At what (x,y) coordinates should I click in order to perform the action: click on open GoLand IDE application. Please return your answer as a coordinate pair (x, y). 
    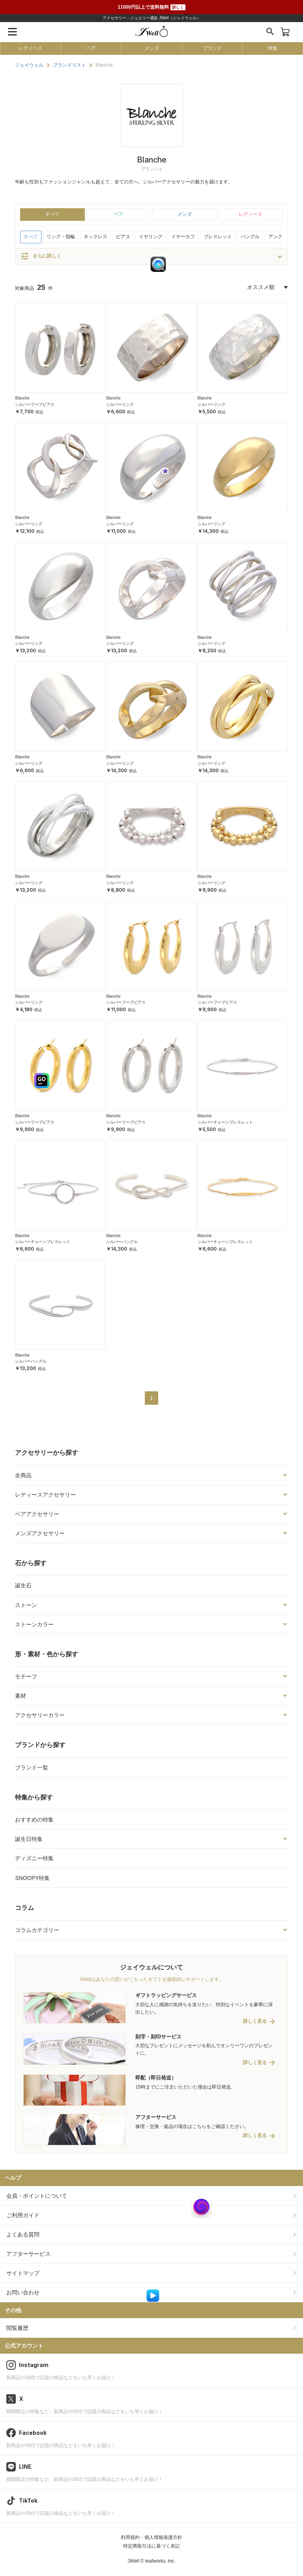
    Looking at the image, I should click on (42, 1081).